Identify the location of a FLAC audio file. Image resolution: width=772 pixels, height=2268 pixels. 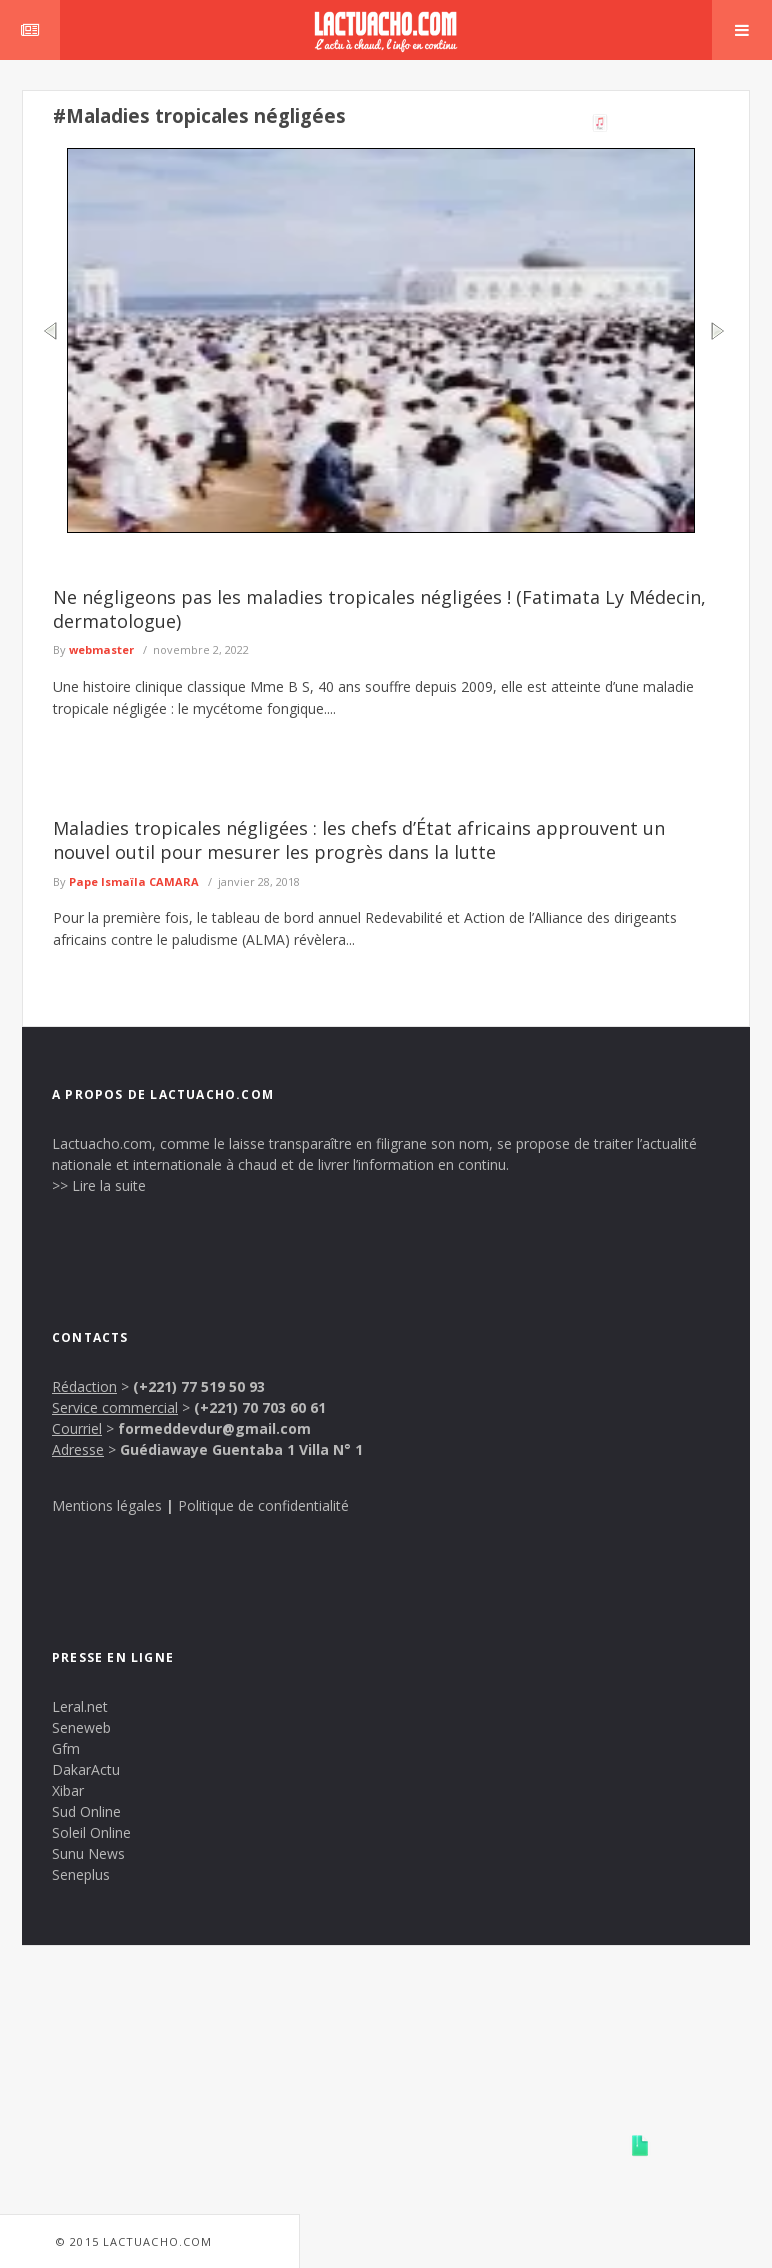
(600, 123).